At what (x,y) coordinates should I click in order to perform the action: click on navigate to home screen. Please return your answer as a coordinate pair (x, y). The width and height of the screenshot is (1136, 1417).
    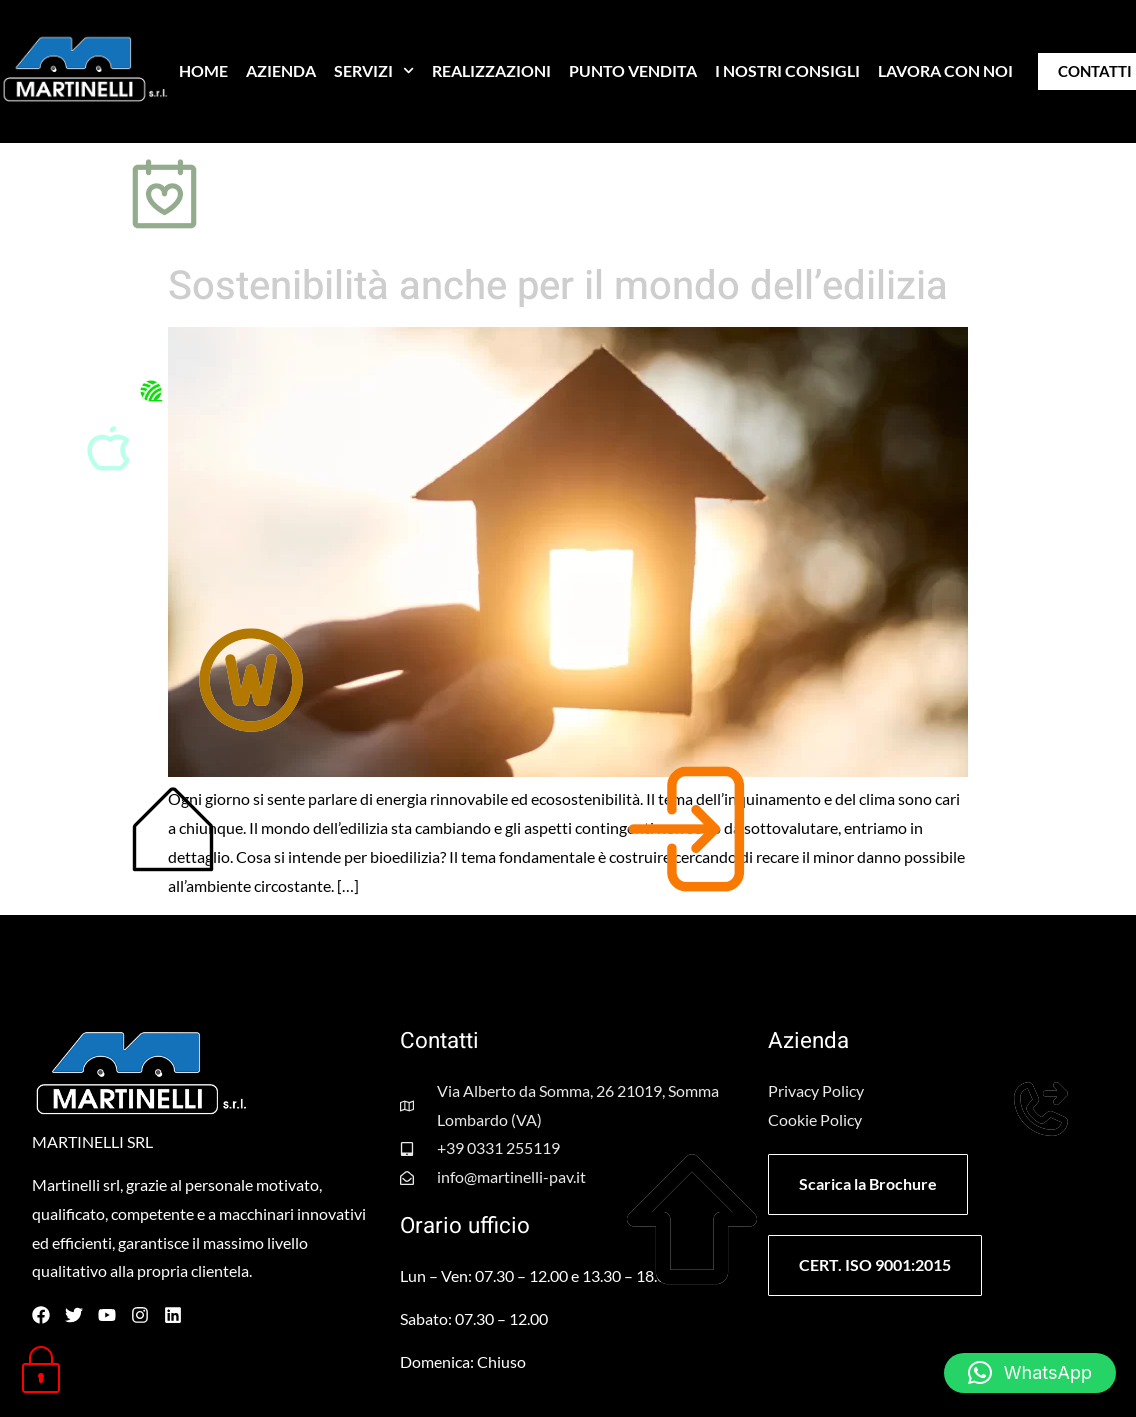
    Looking at the image, I should click on (173, 831).